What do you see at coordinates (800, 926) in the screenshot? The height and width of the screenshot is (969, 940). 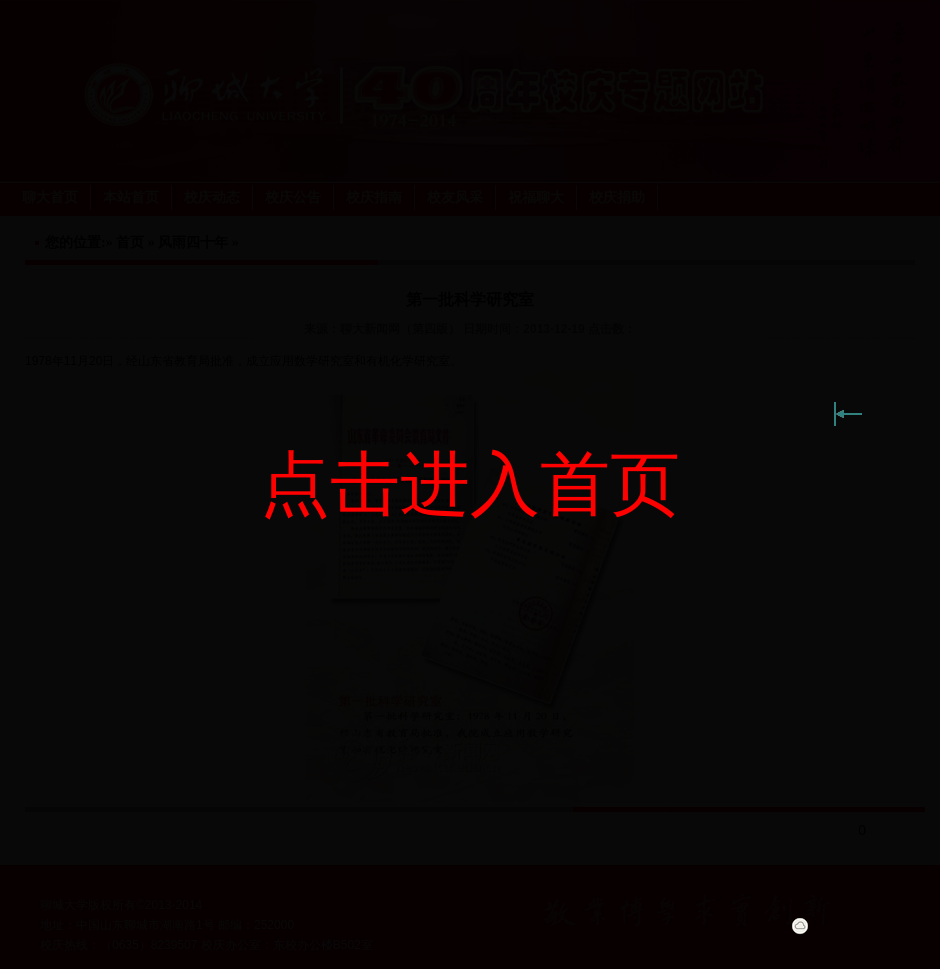 I see `indicates file is synced with Dropbox cloud storage` at bounding box center [800, 926].